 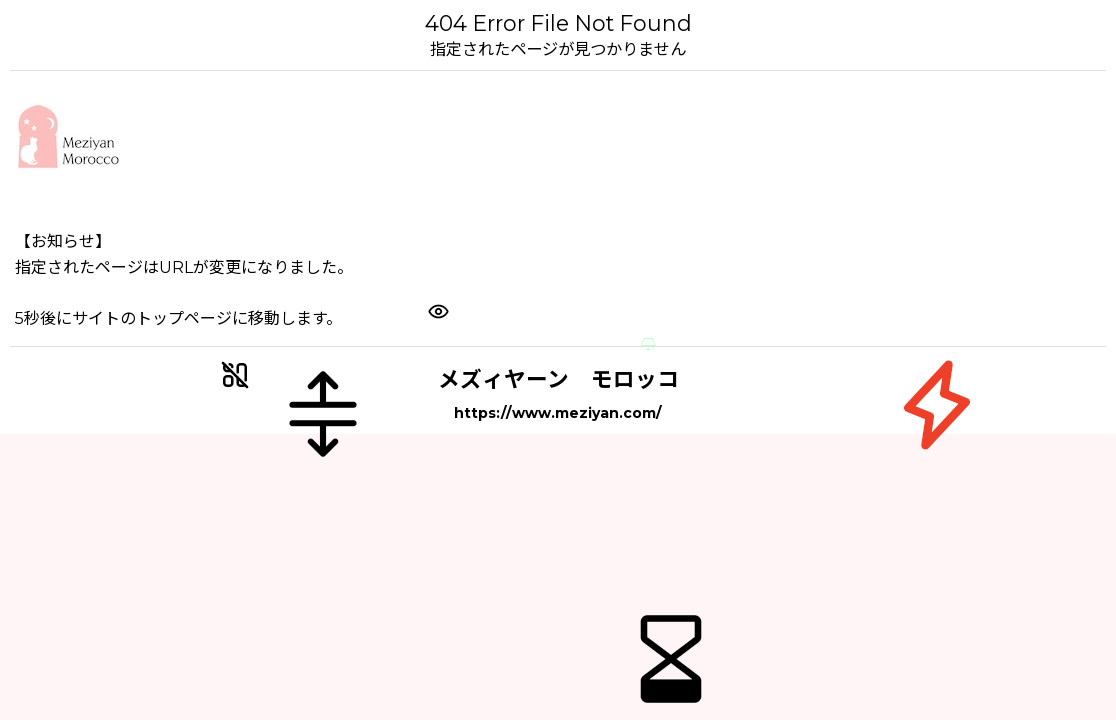 I want to click on indicates time is running low, so click(x=671, y=659).